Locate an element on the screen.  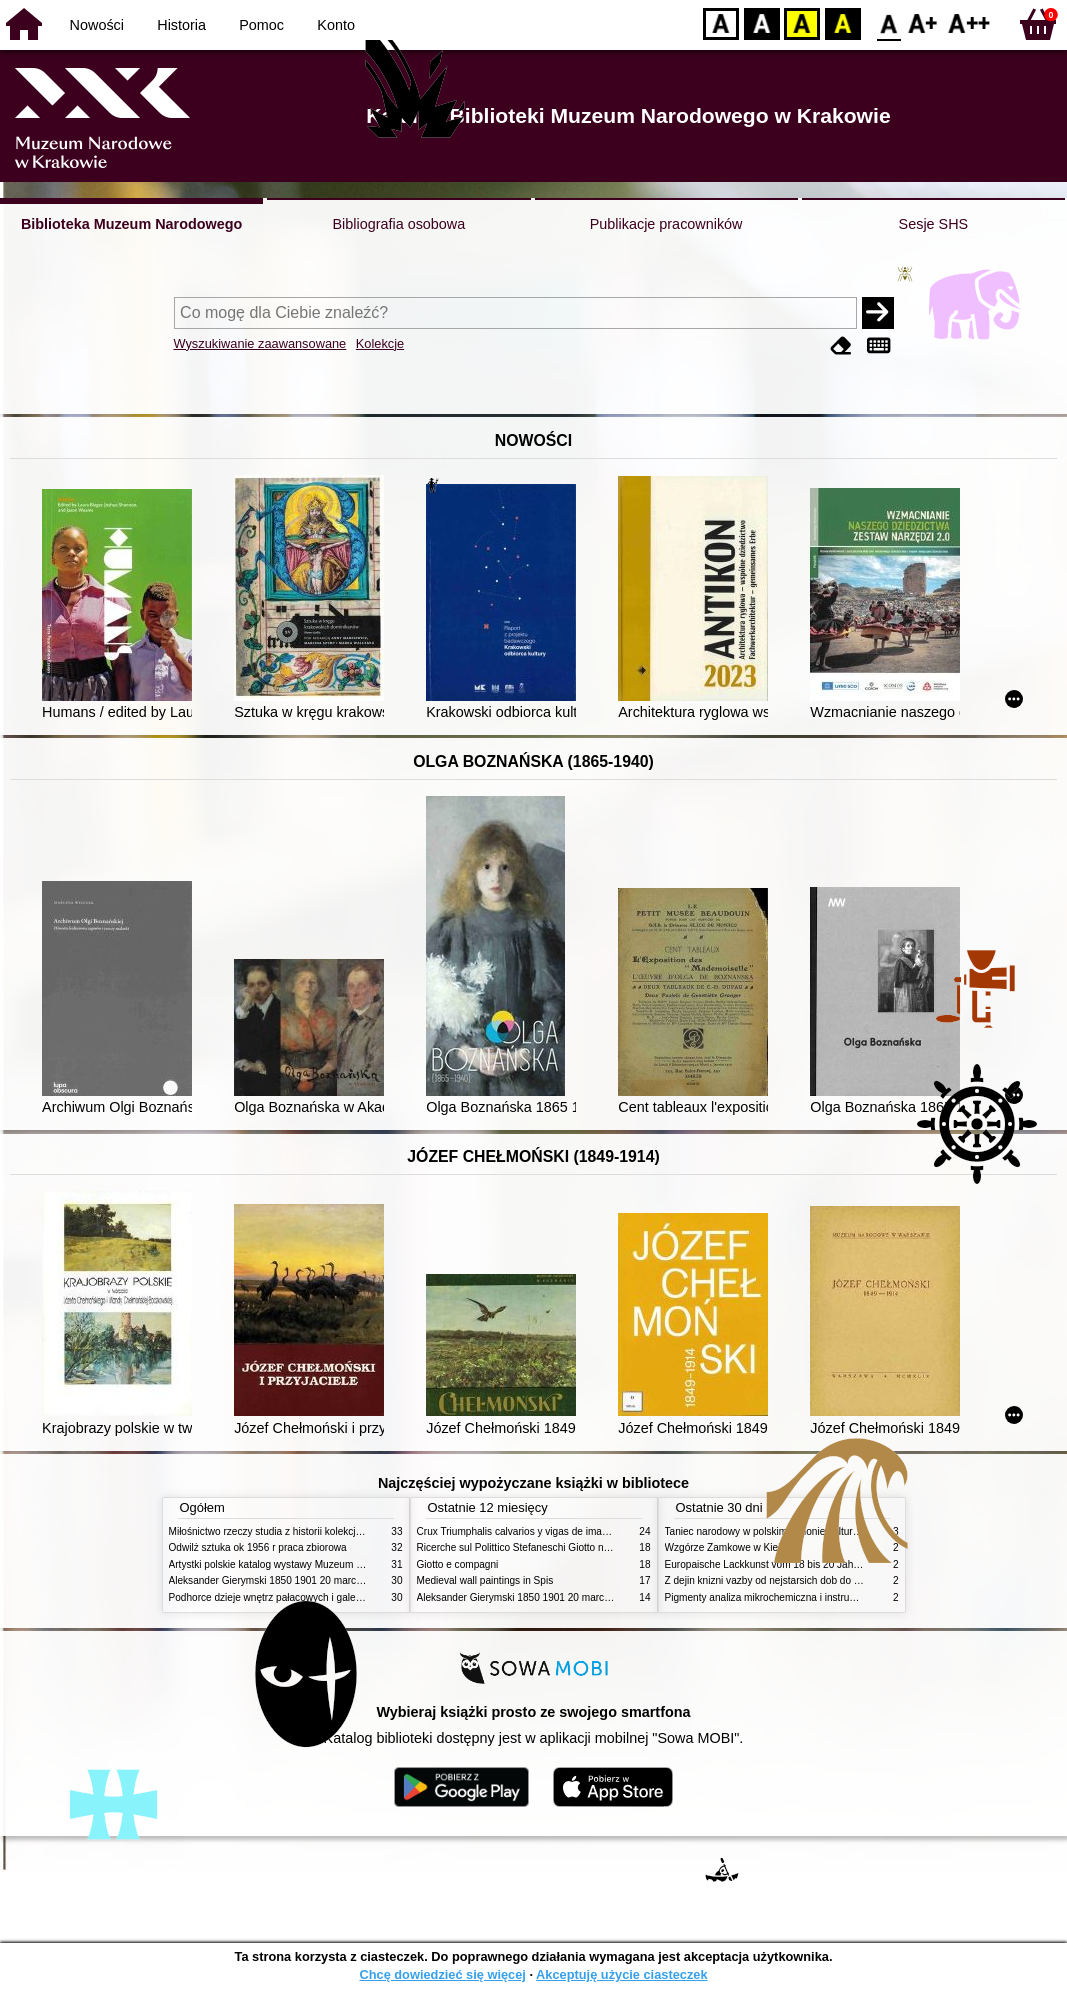
navigate to sailing or nautical settings is located at coordinates (977, 1124).